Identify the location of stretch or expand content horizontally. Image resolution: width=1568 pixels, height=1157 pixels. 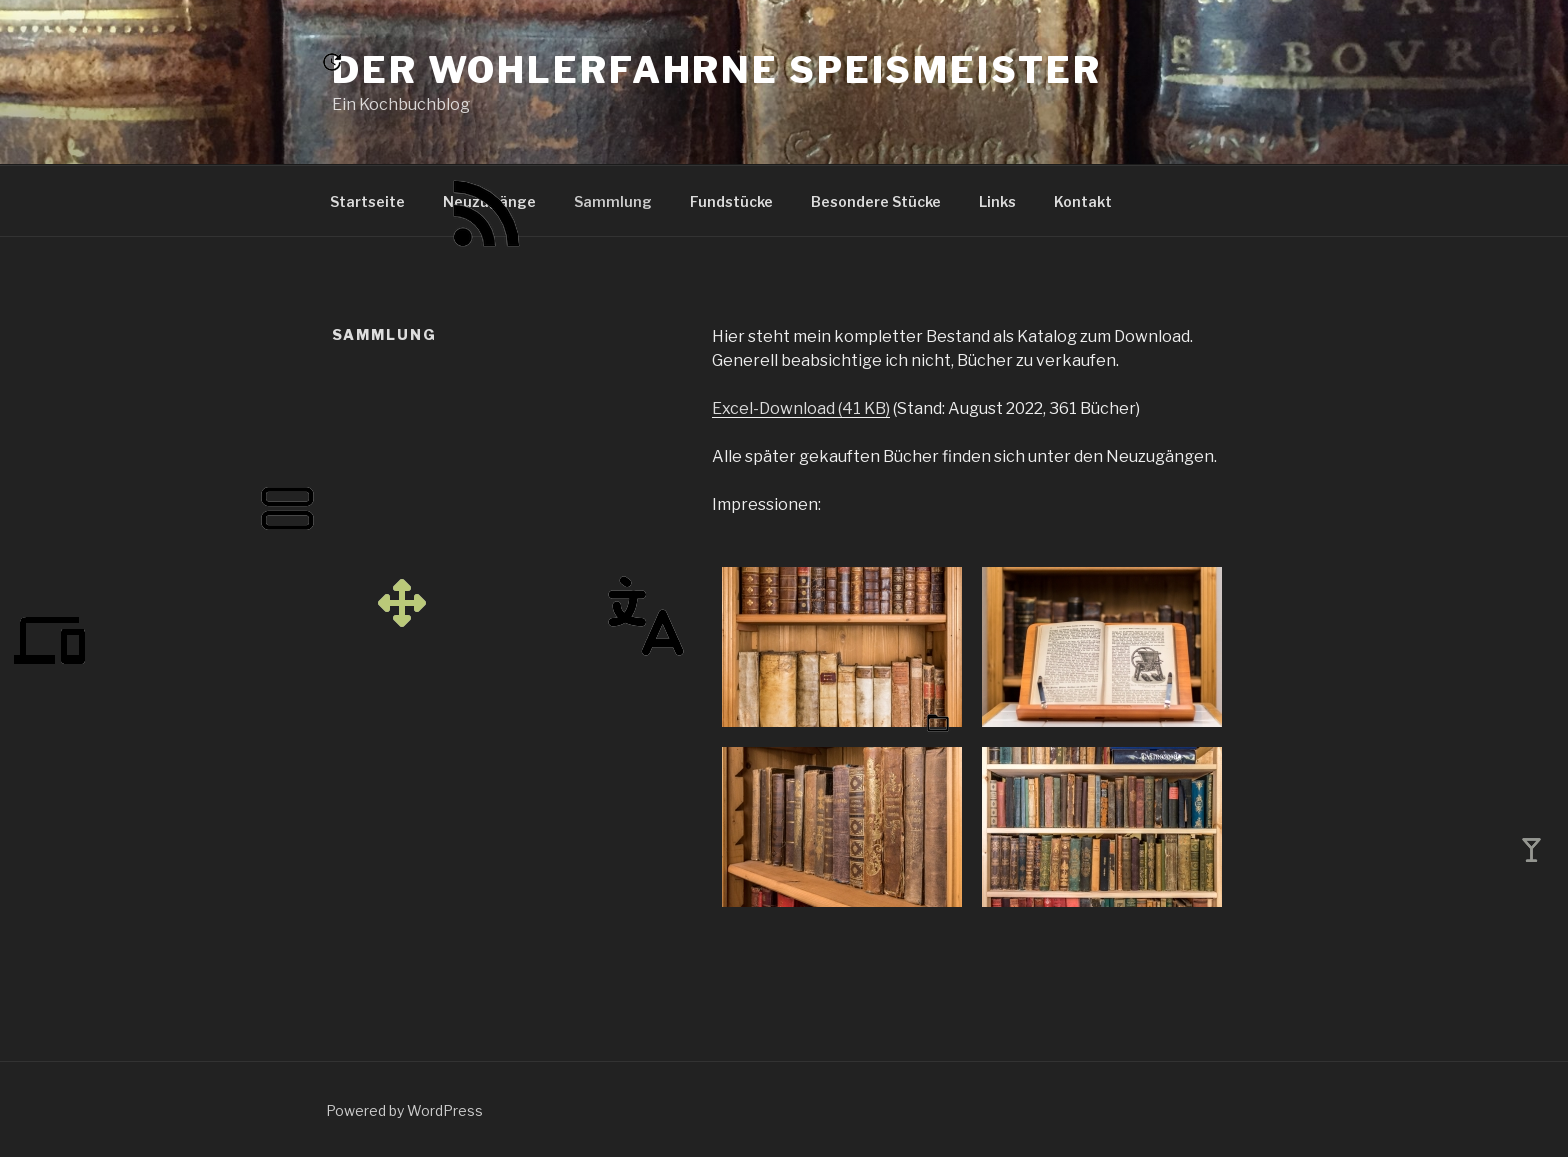
(287, 508).